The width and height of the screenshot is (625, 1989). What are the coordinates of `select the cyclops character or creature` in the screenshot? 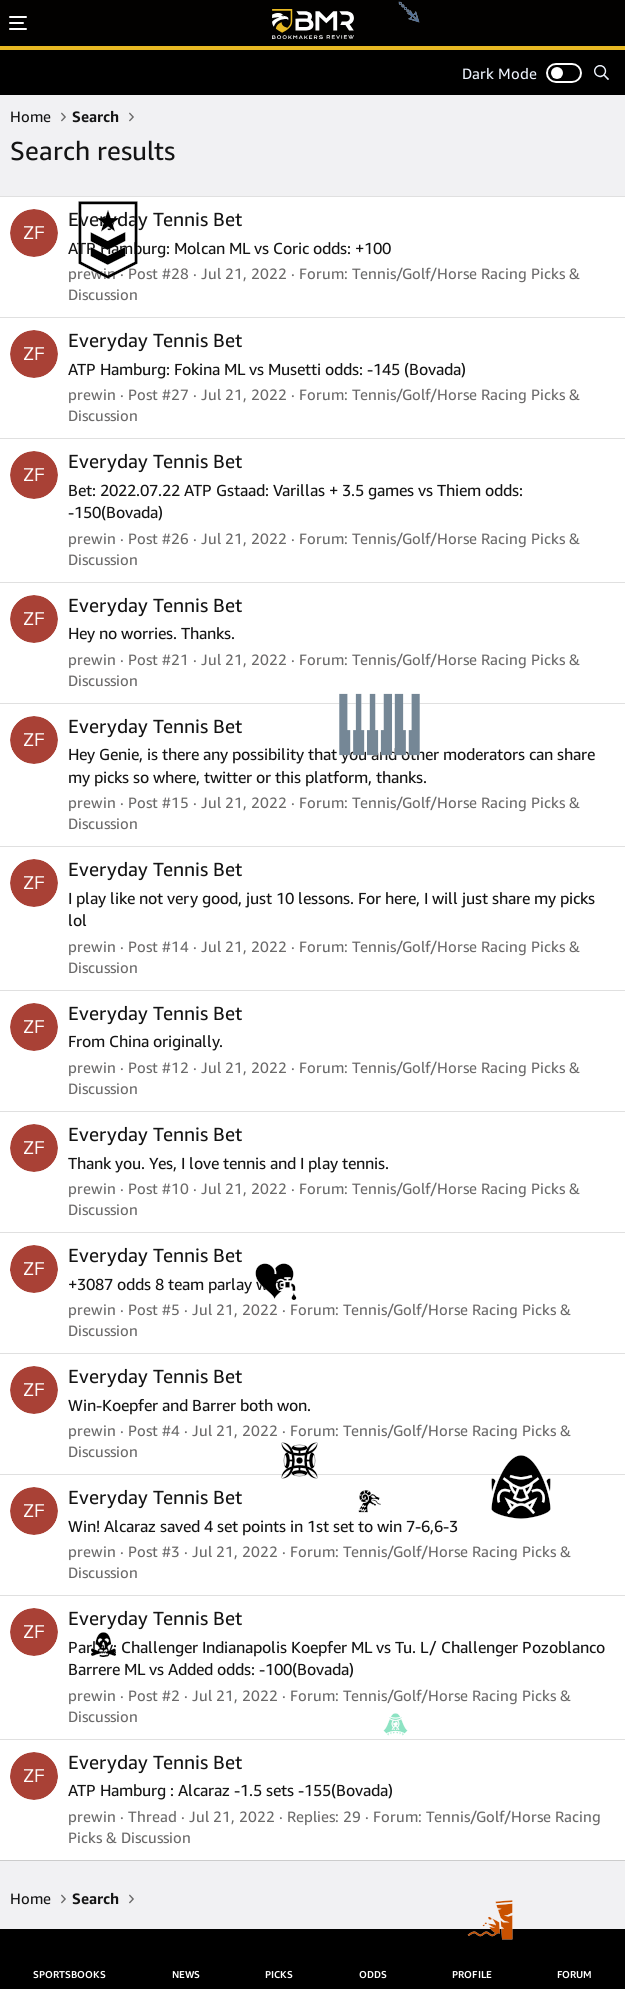 It's located at (395, 1725).